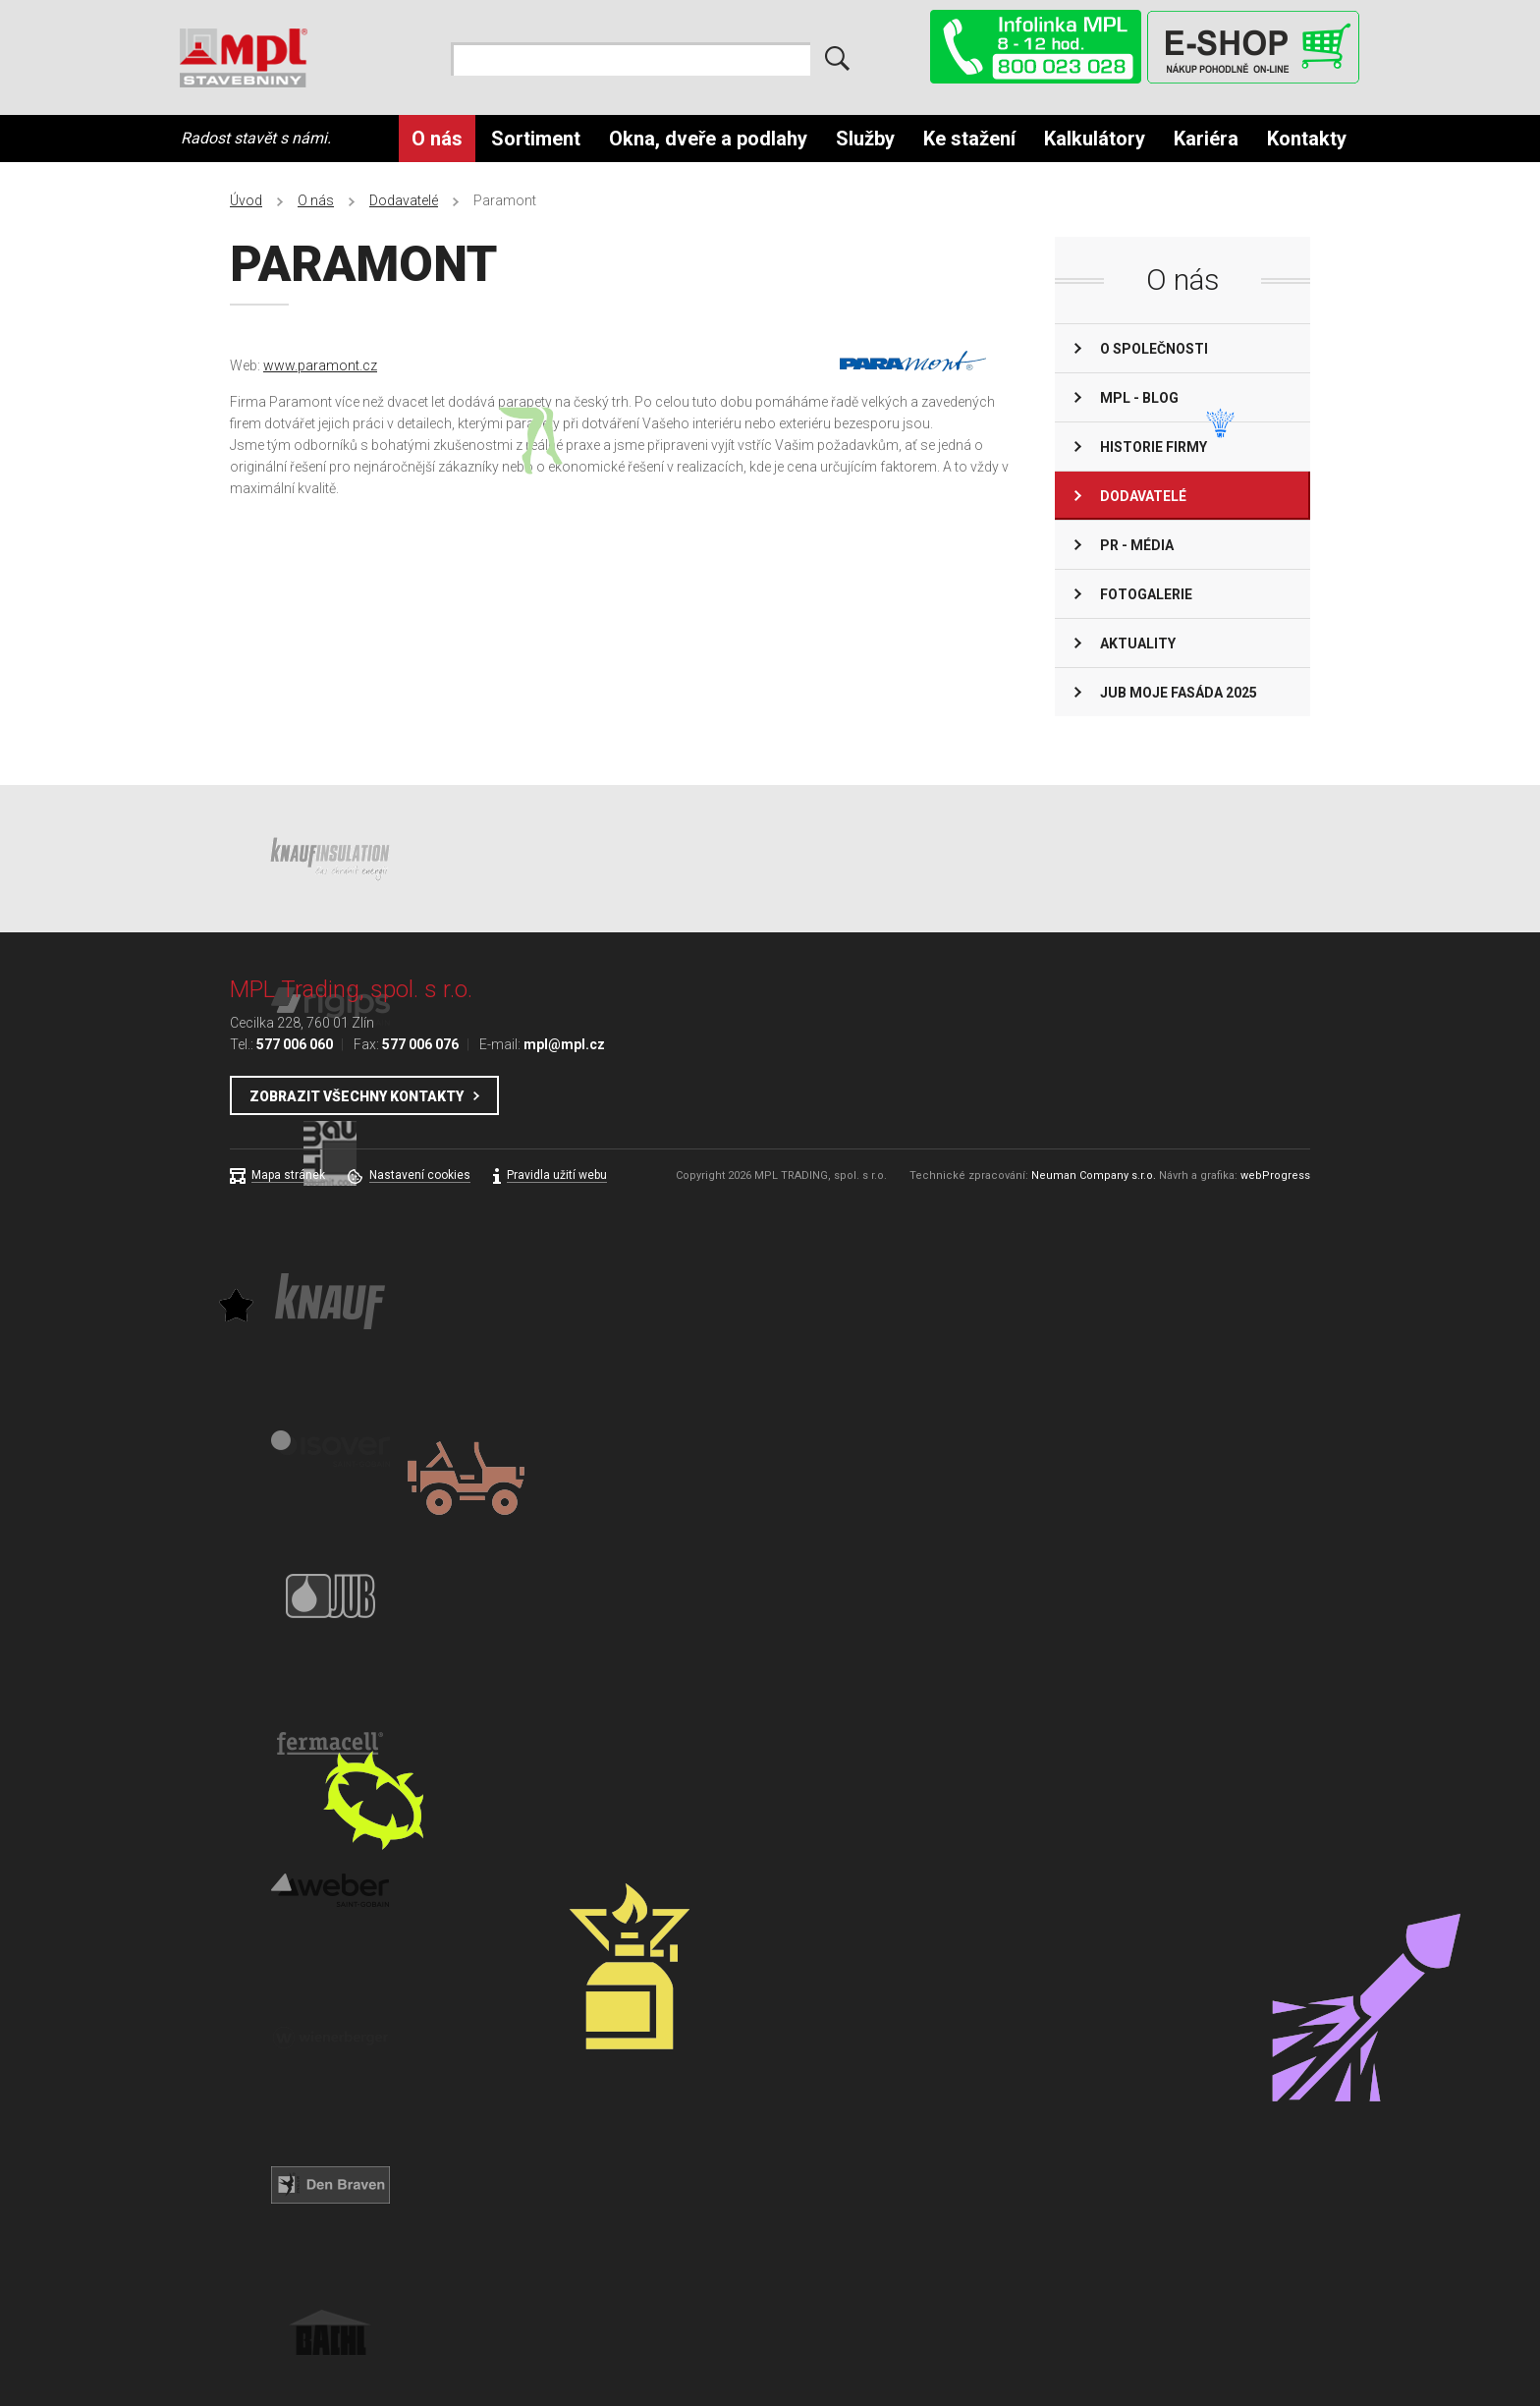  What do you see at coordinates (466, 1478) in the screenshot?
I see `select off-road vehicle type` at bounding box center [466, 1478].